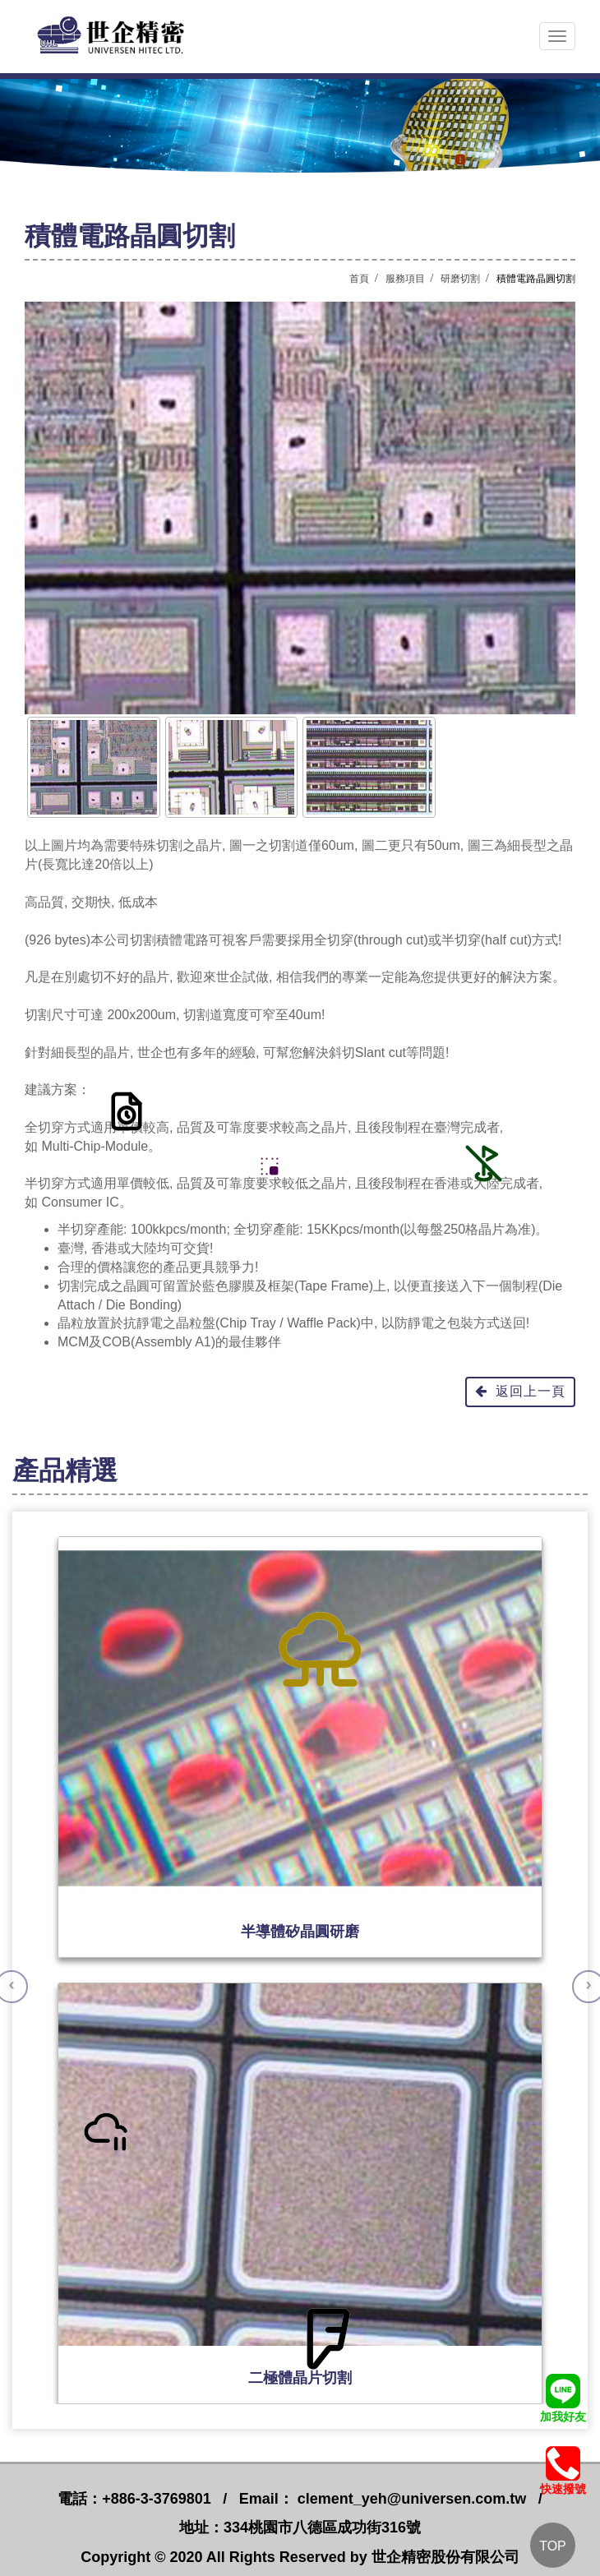 The width and height of the screenshot is (600, 2576). Describe the element at coordinates (106, 2129) in the screenshot. I see `pause cloud sync or upload` at that location.